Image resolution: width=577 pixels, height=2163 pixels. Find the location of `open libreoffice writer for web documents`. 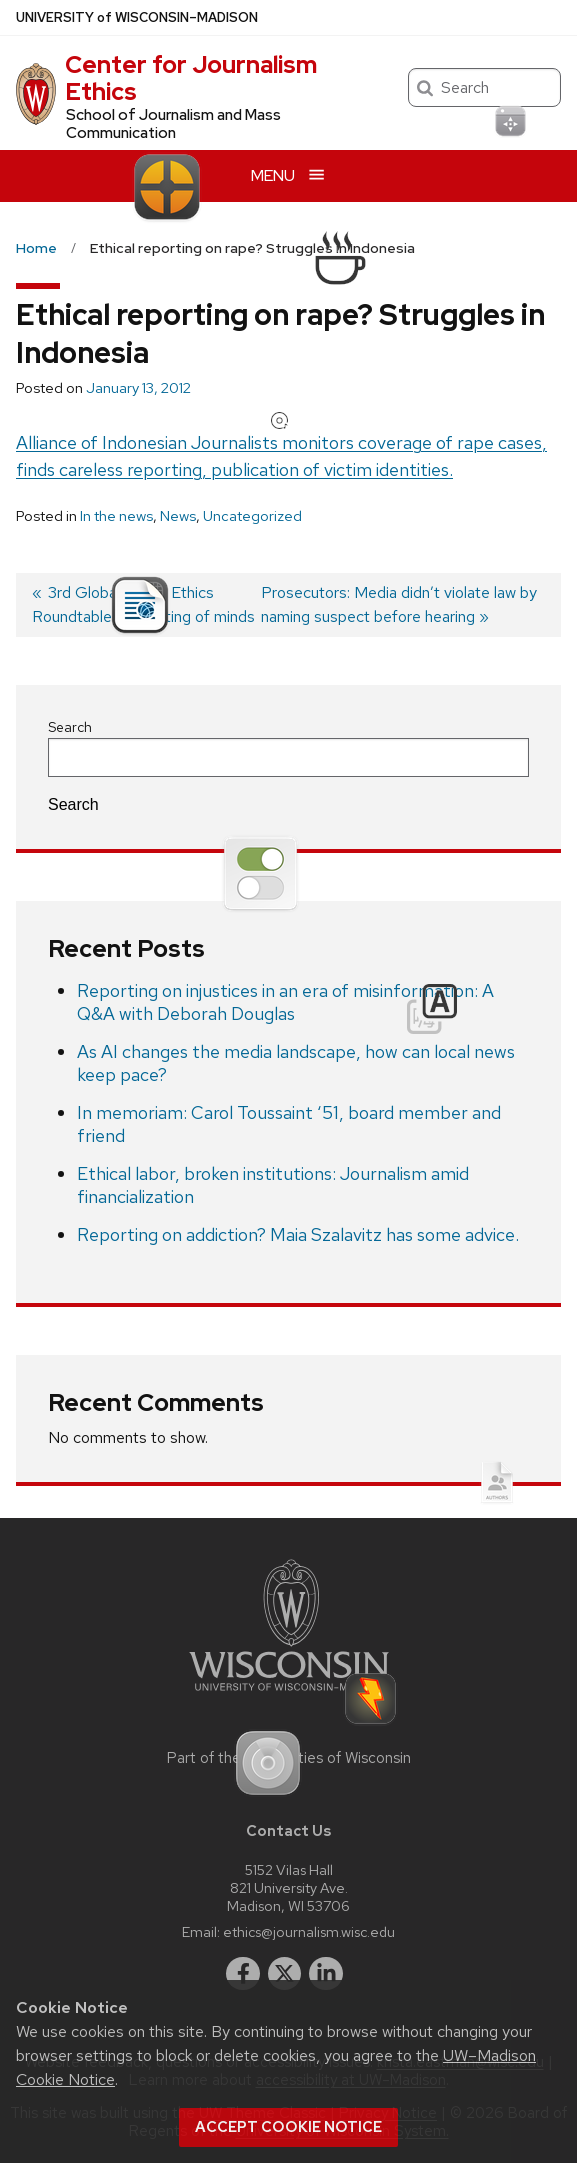

open libreoffice writer for web documents is located at coordinates (140, 605).